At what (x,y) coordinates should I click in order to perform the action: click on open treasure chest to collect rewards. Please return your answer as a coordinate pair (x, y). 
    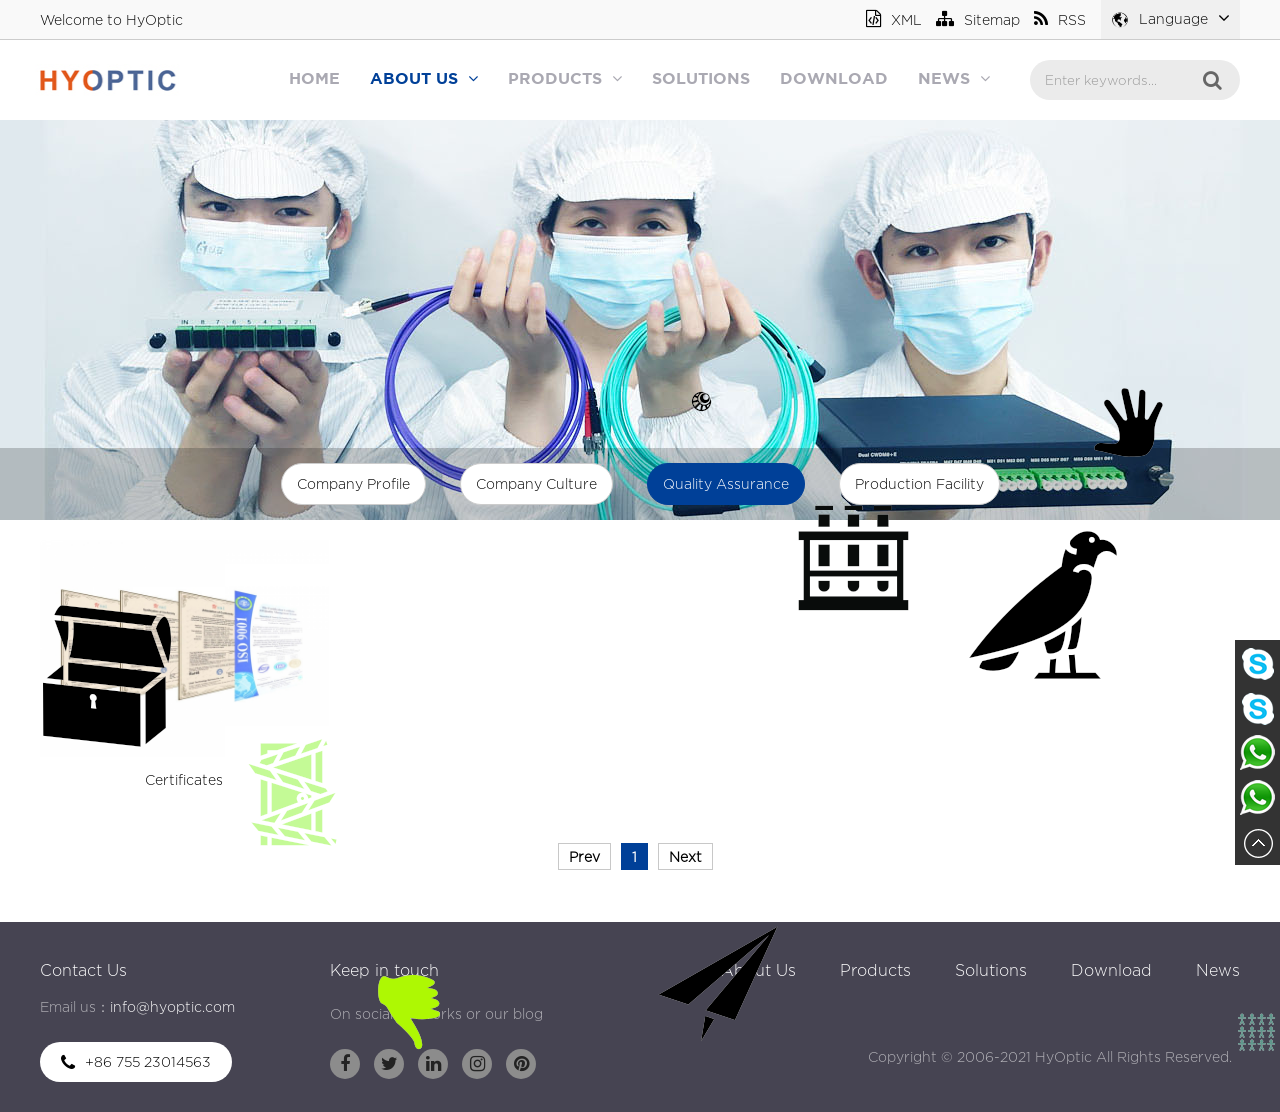
    Looking at the image, I should click on (107, 676).